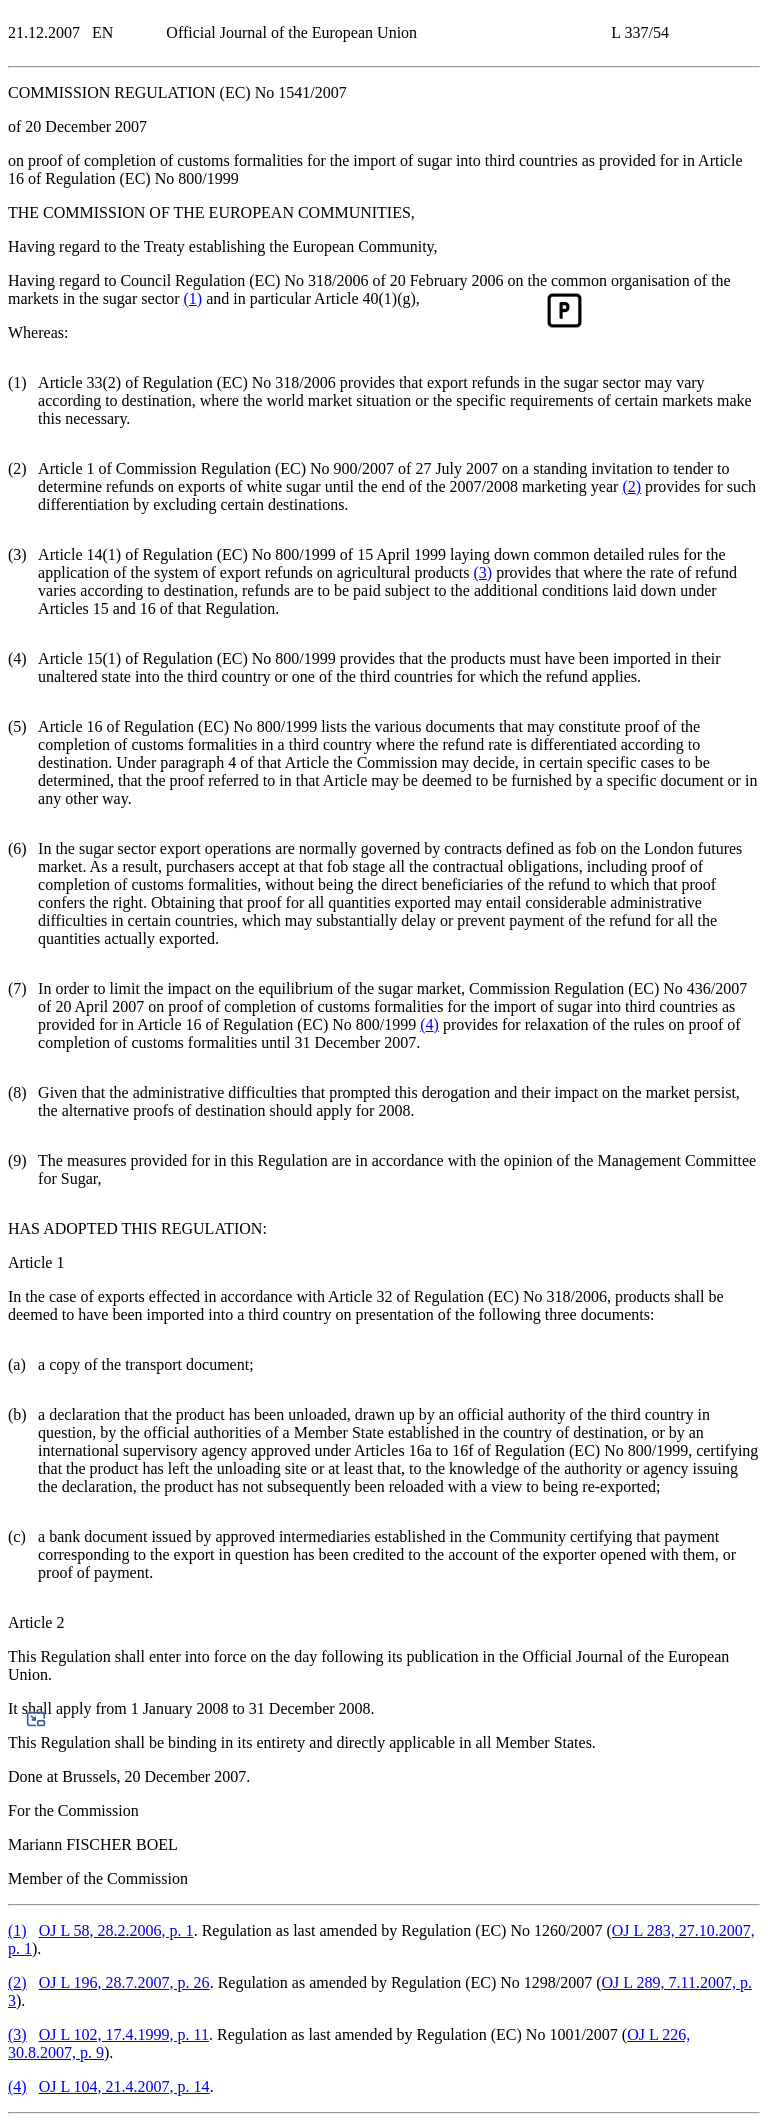  Describe the element at coordinates (36, 1719) in the screenshot. I see `enable picture-in-picture mode` at that location.